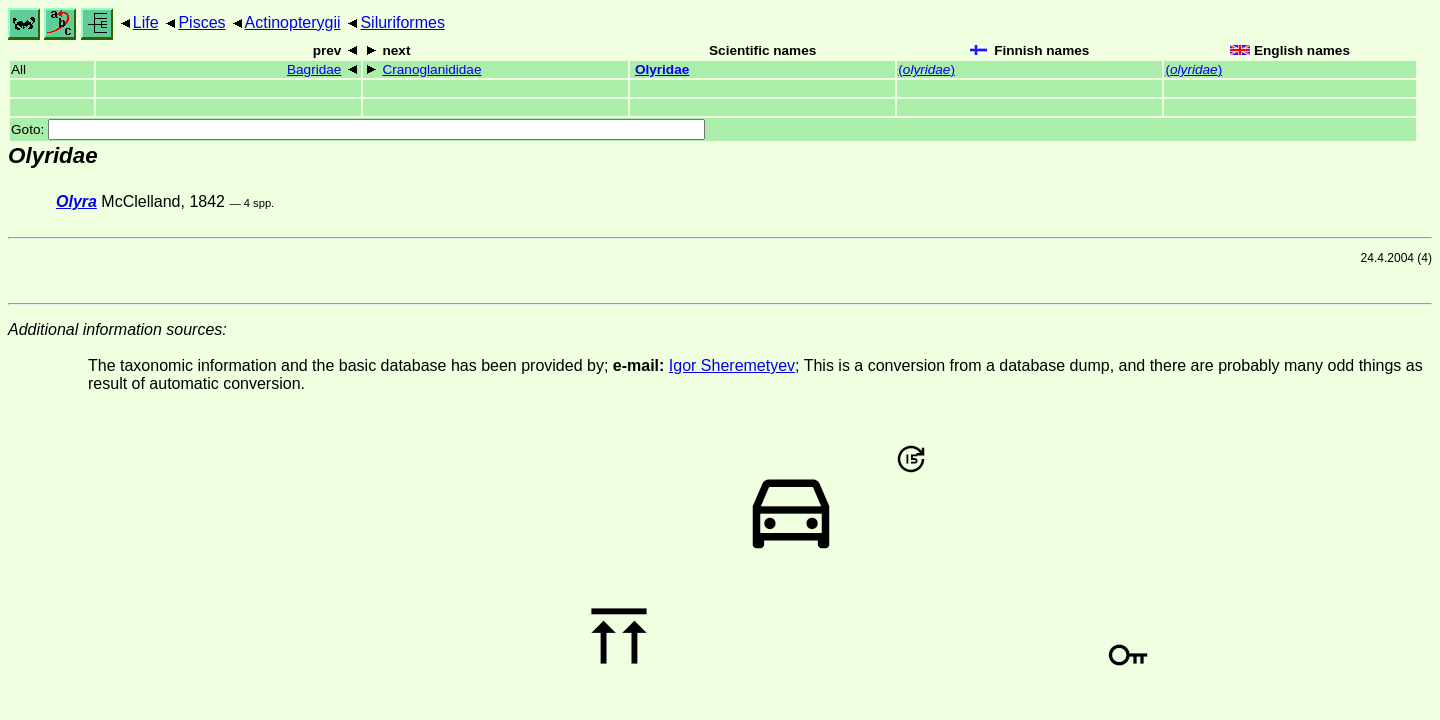 Image resolution: width=1440 pixels, height=720 pixels. I want to click on access vehicle or car-related features, so click(791, 510).